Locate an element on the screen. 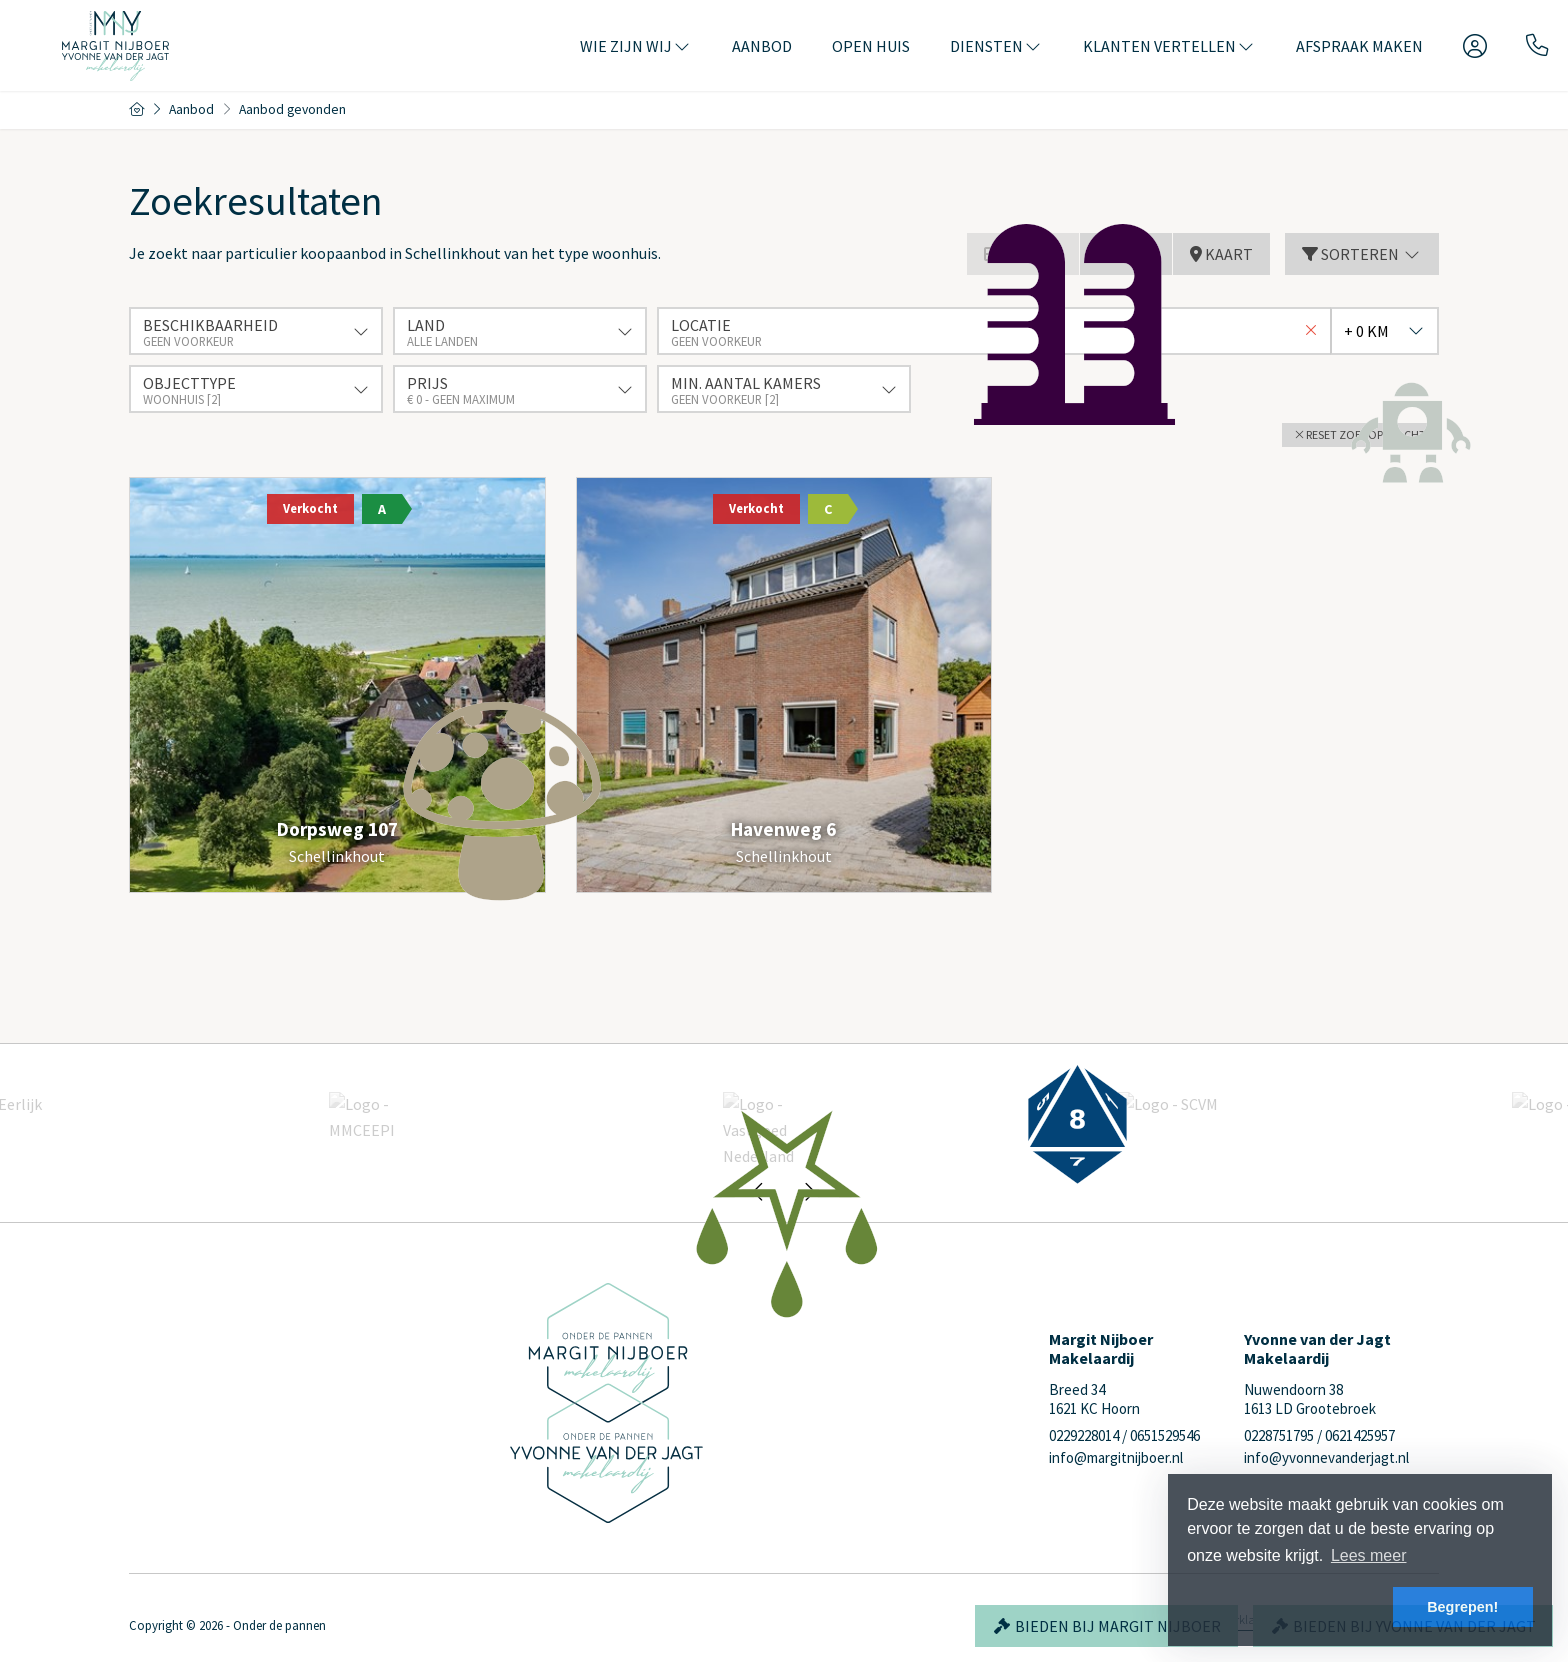  indicates a dissolving or expiring bonus is located at coordinates (784, 1214).